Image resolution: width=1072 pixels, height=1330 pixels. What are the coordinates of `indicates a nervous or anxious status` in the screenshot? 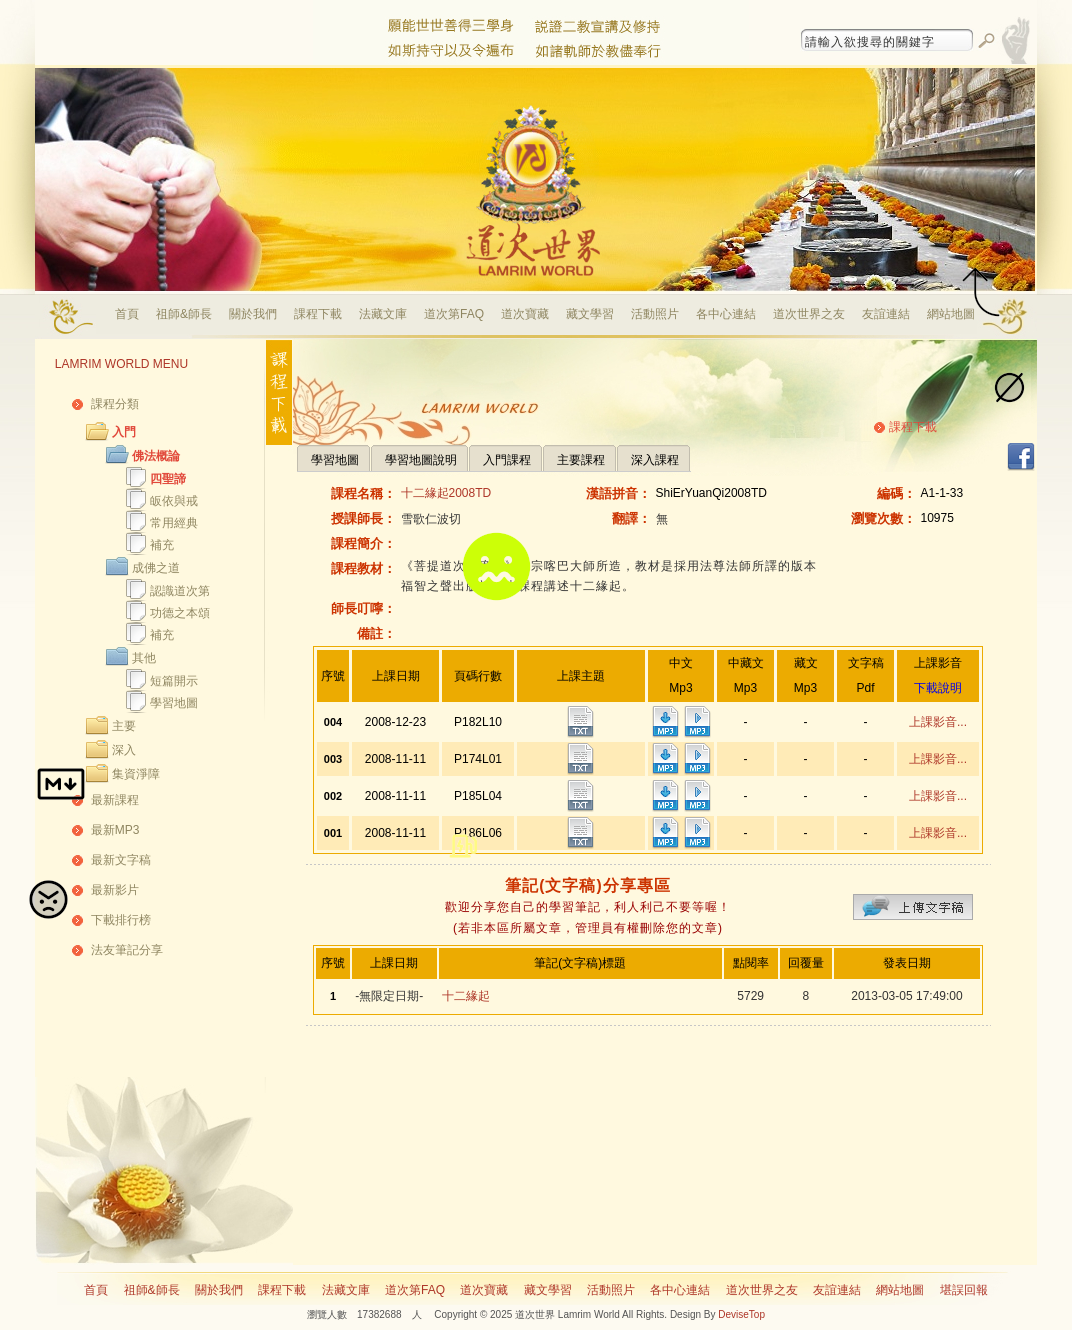 It's located at (496, 566).